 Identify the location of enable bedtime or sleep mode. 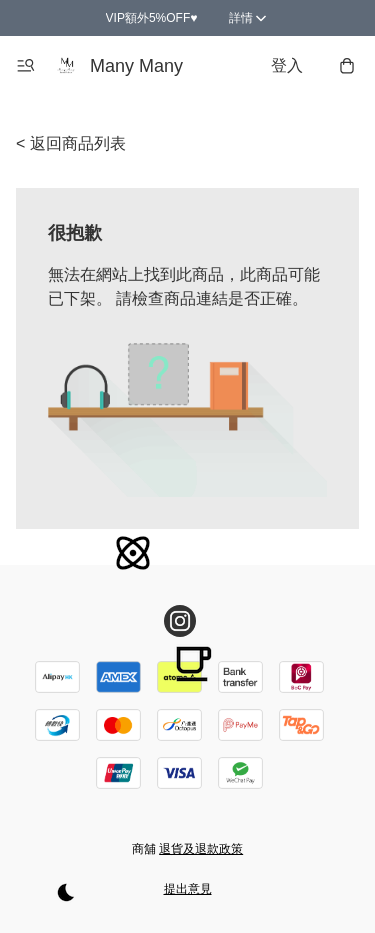
(66, 892).